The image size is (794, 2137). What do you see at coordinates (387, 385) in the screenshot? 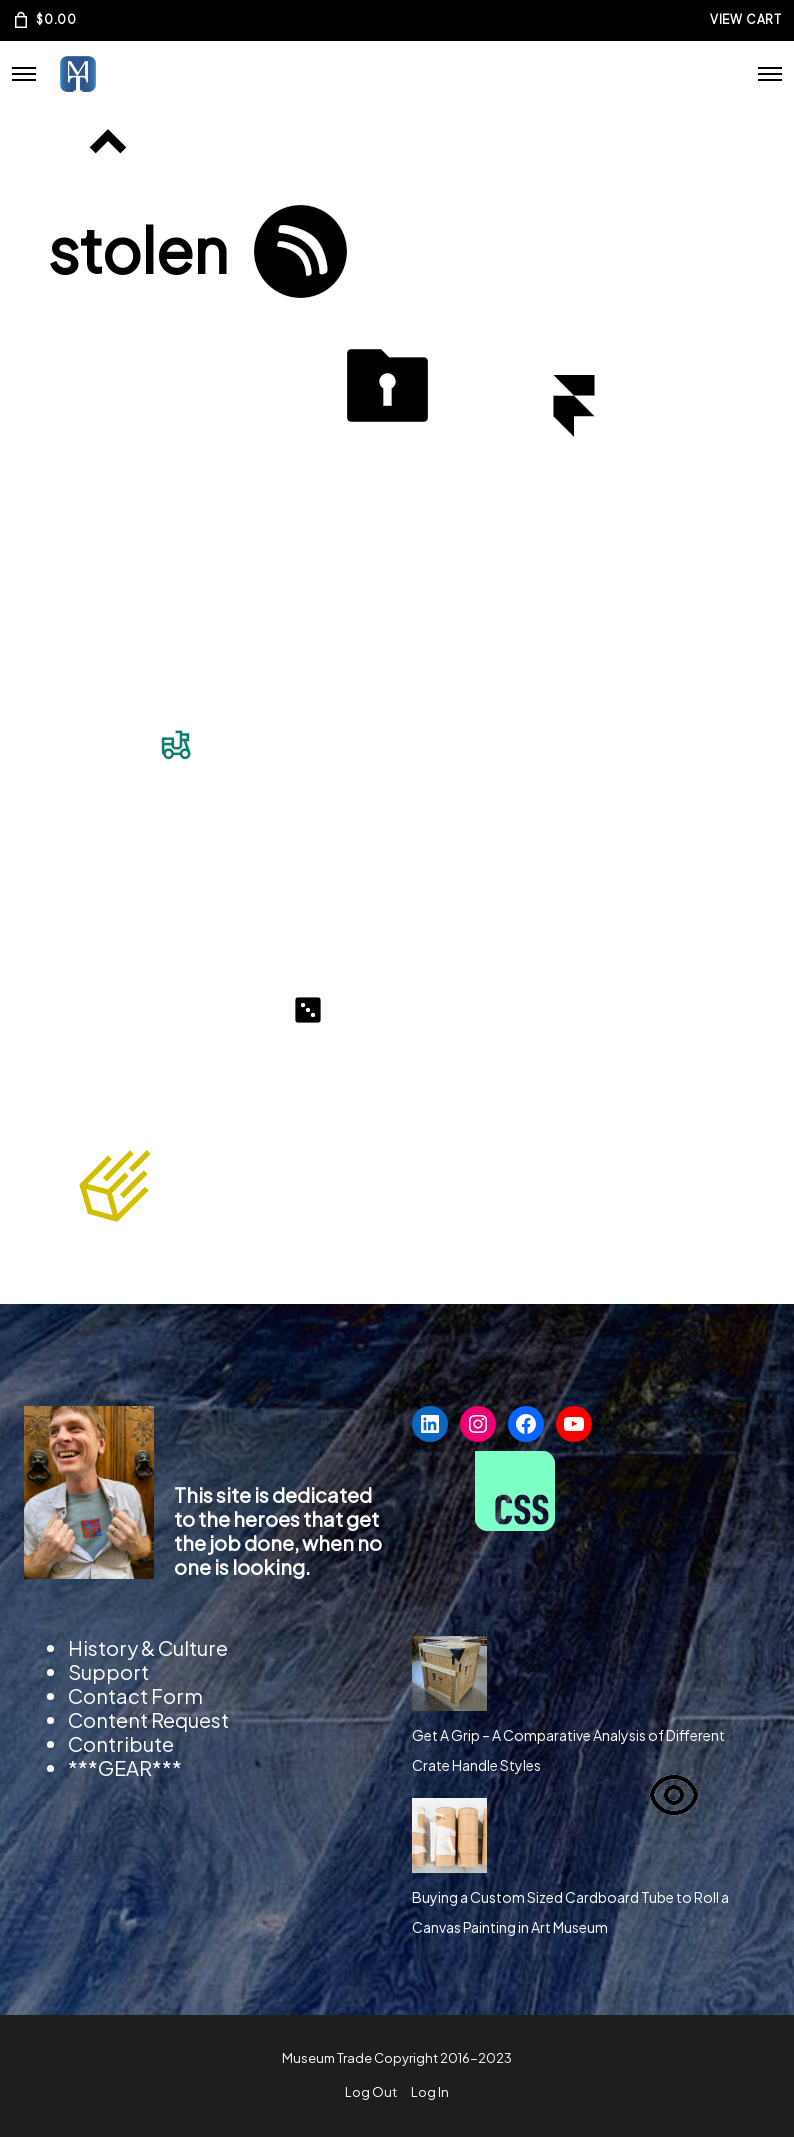
I see `access a password-protected folder` at bounding box center [387, 385].